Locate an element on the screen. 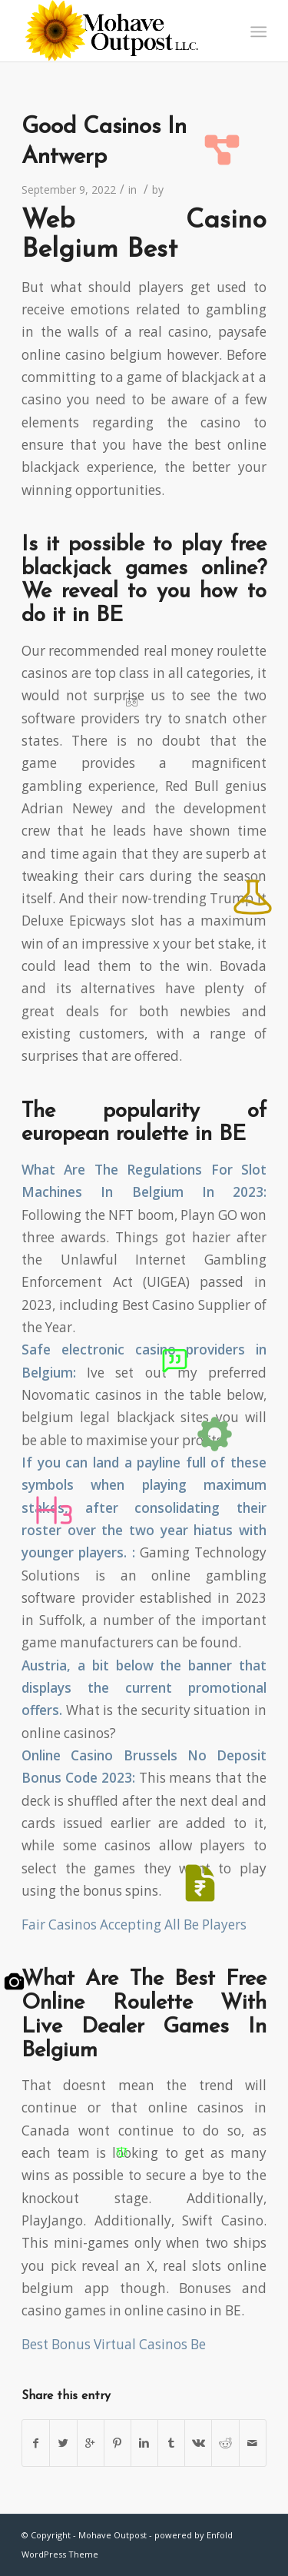 The height and width of the screenshot is (2576, 288). take a photo is located at coordinates (14, 1981).